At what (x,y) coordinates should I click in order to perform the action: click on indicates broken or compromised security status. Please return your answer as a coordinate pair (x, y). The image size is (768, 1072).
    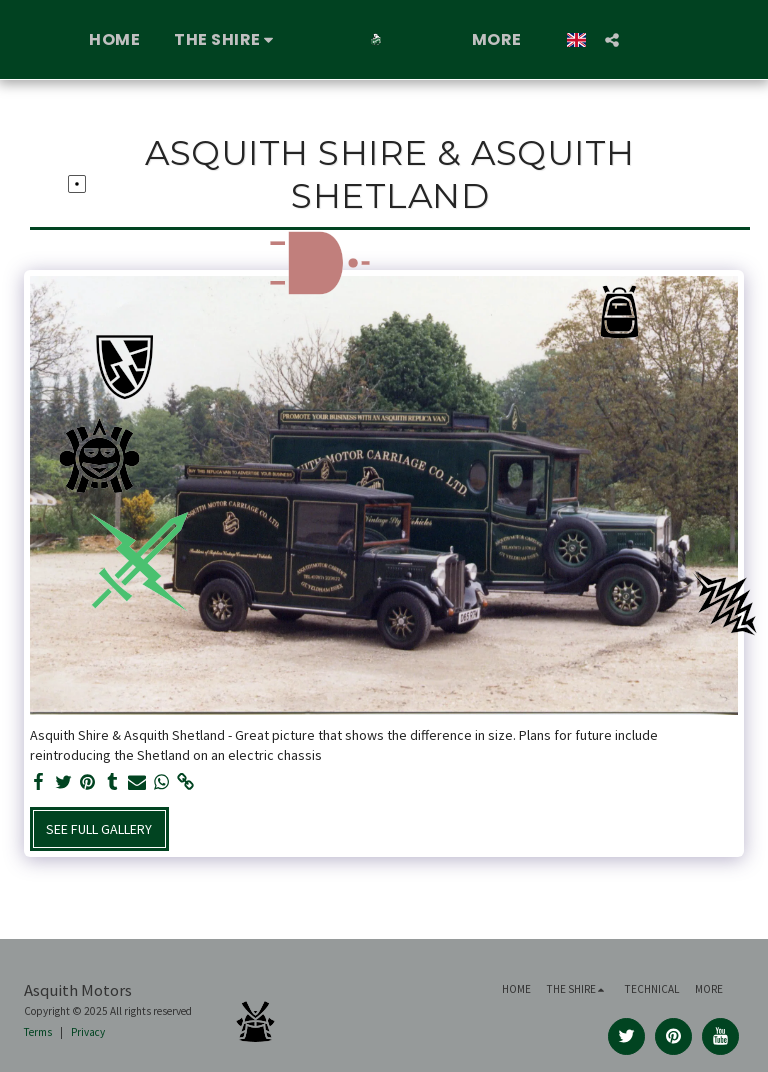
    Looking at the image, I should click on (125, 367).